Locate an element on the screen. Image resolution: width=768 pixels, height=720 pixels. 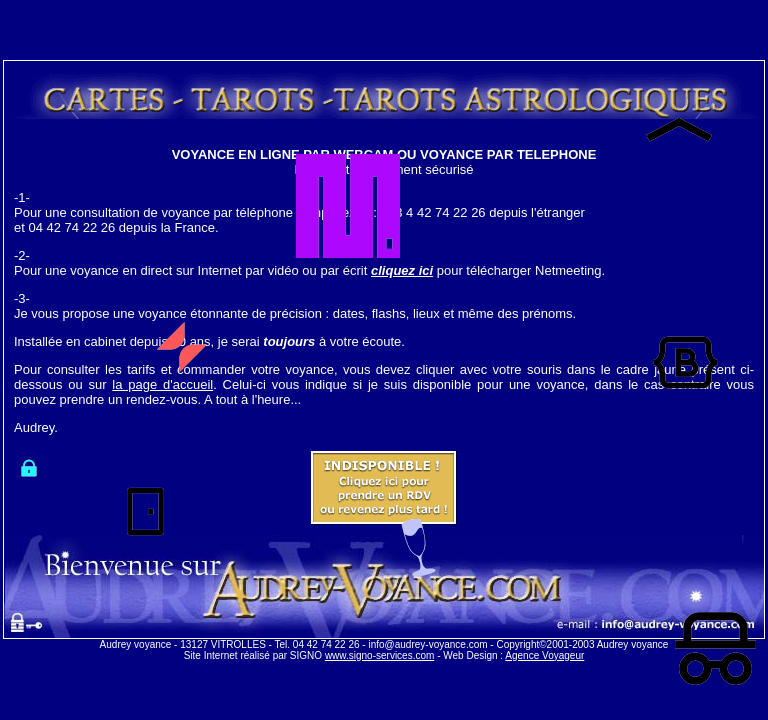
incognito or private browsing mode is located at coordinates (715, 648).